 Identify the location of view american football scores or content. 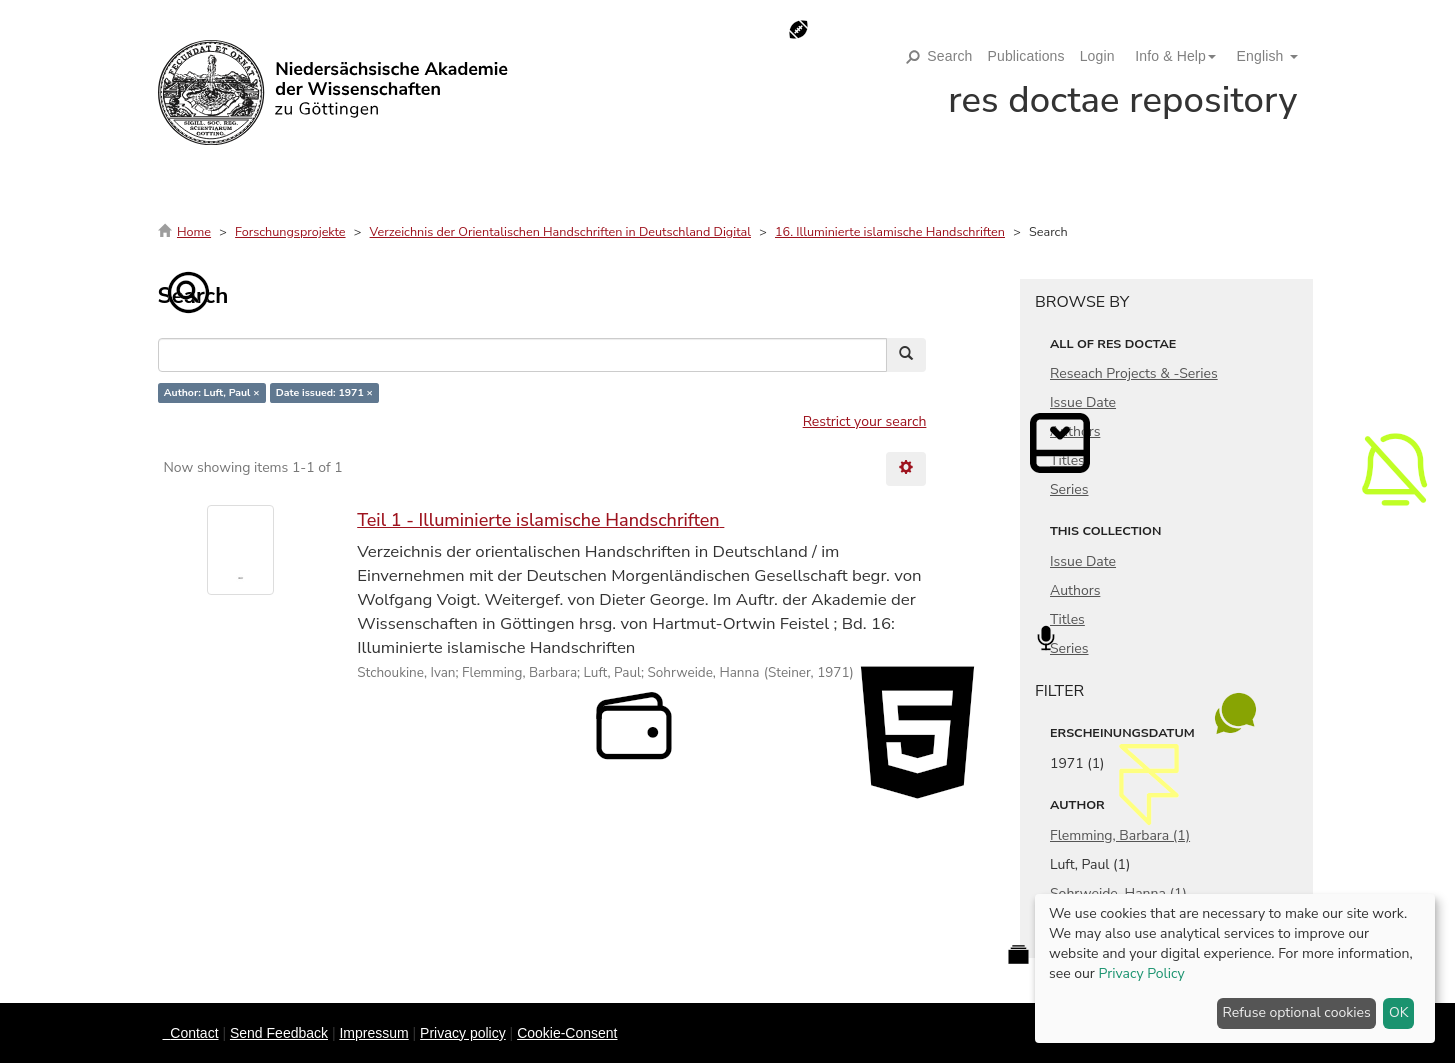
(798, 29).